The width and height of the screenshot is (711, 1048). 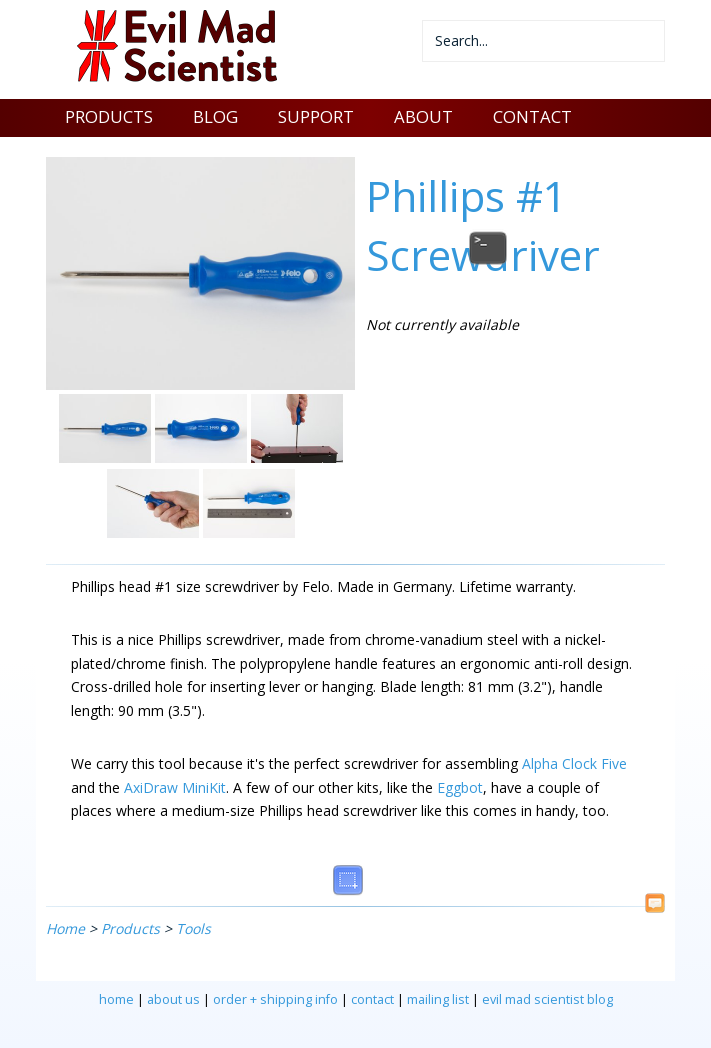 I want to click on take a screenshot, so click(x=348, y=880).